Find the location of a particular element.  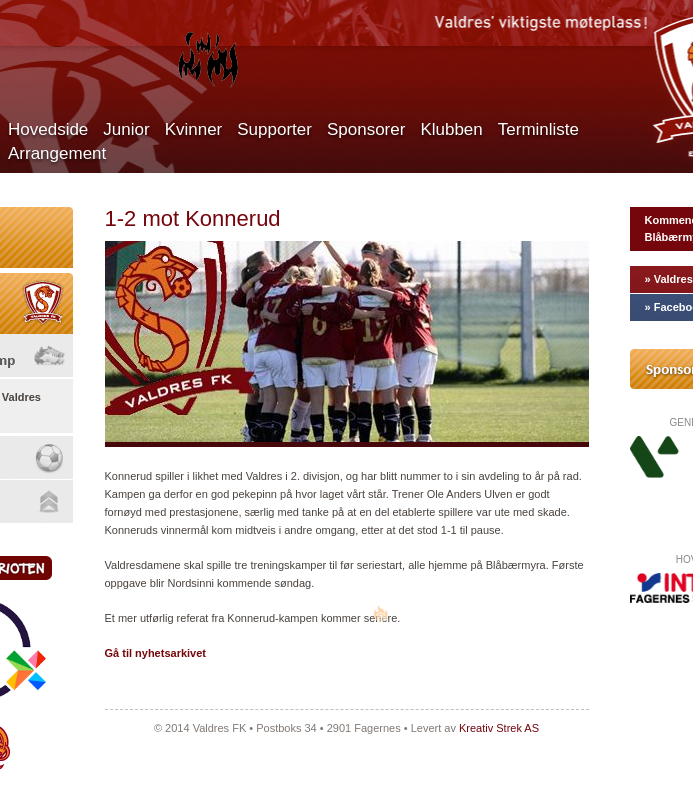

indicates active wildfire alerts in your area is located at coordinates (208, 62).